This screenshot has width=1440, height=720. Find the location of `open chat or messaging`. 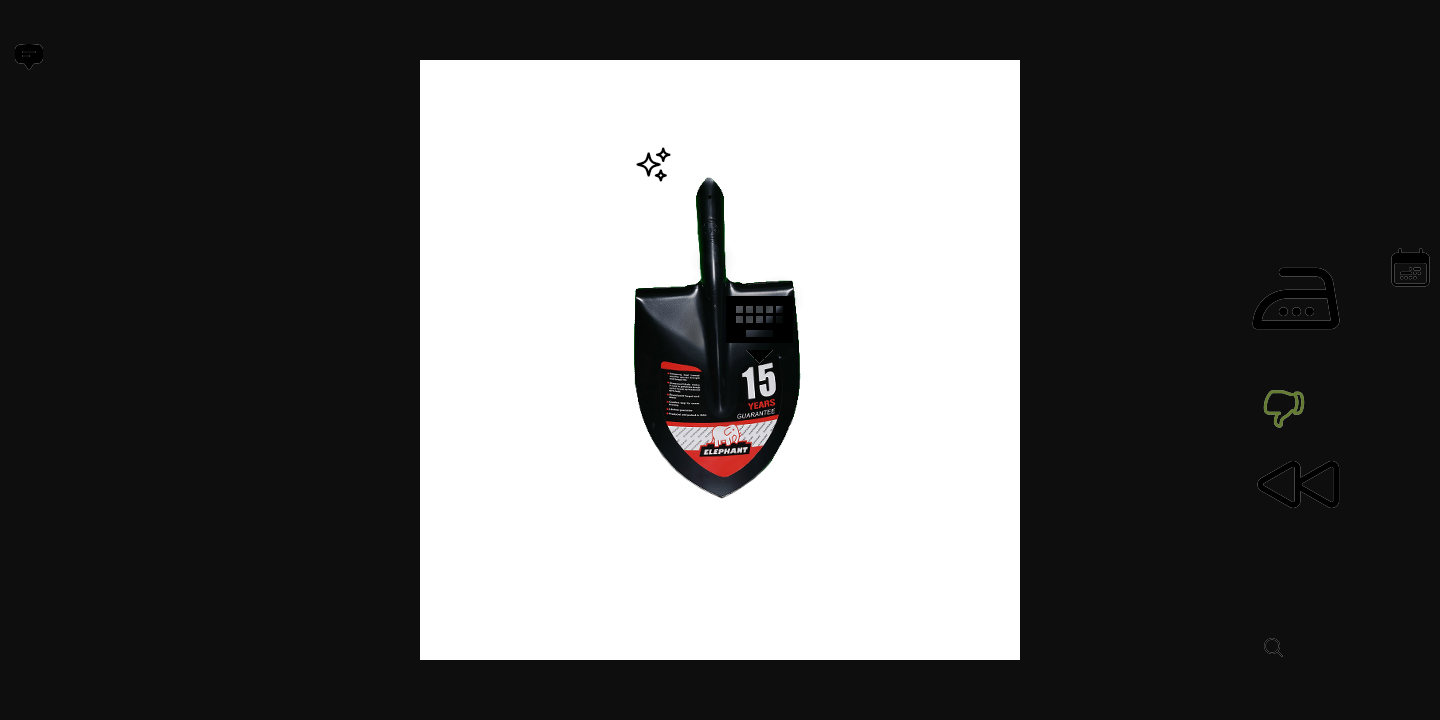

open chat or messaging is located at coordinates (29, 57).